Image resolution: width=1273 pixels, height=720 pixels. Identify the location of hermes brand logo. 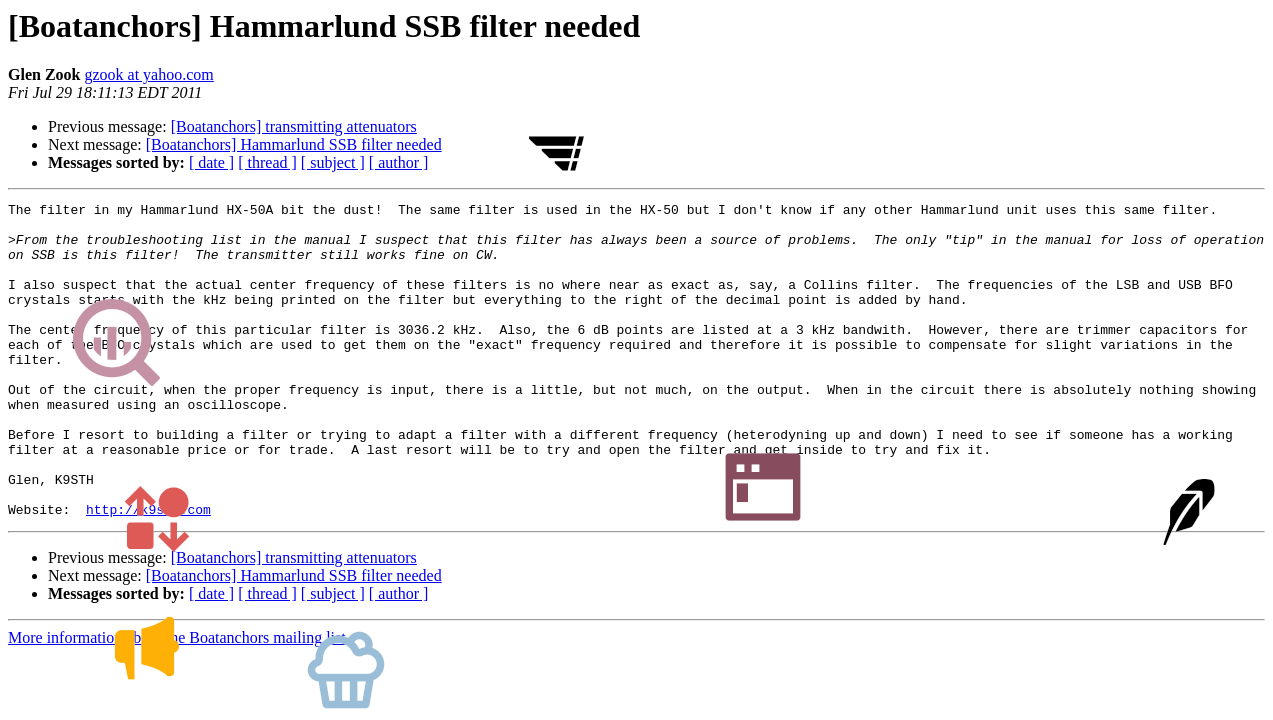
(556, 153).